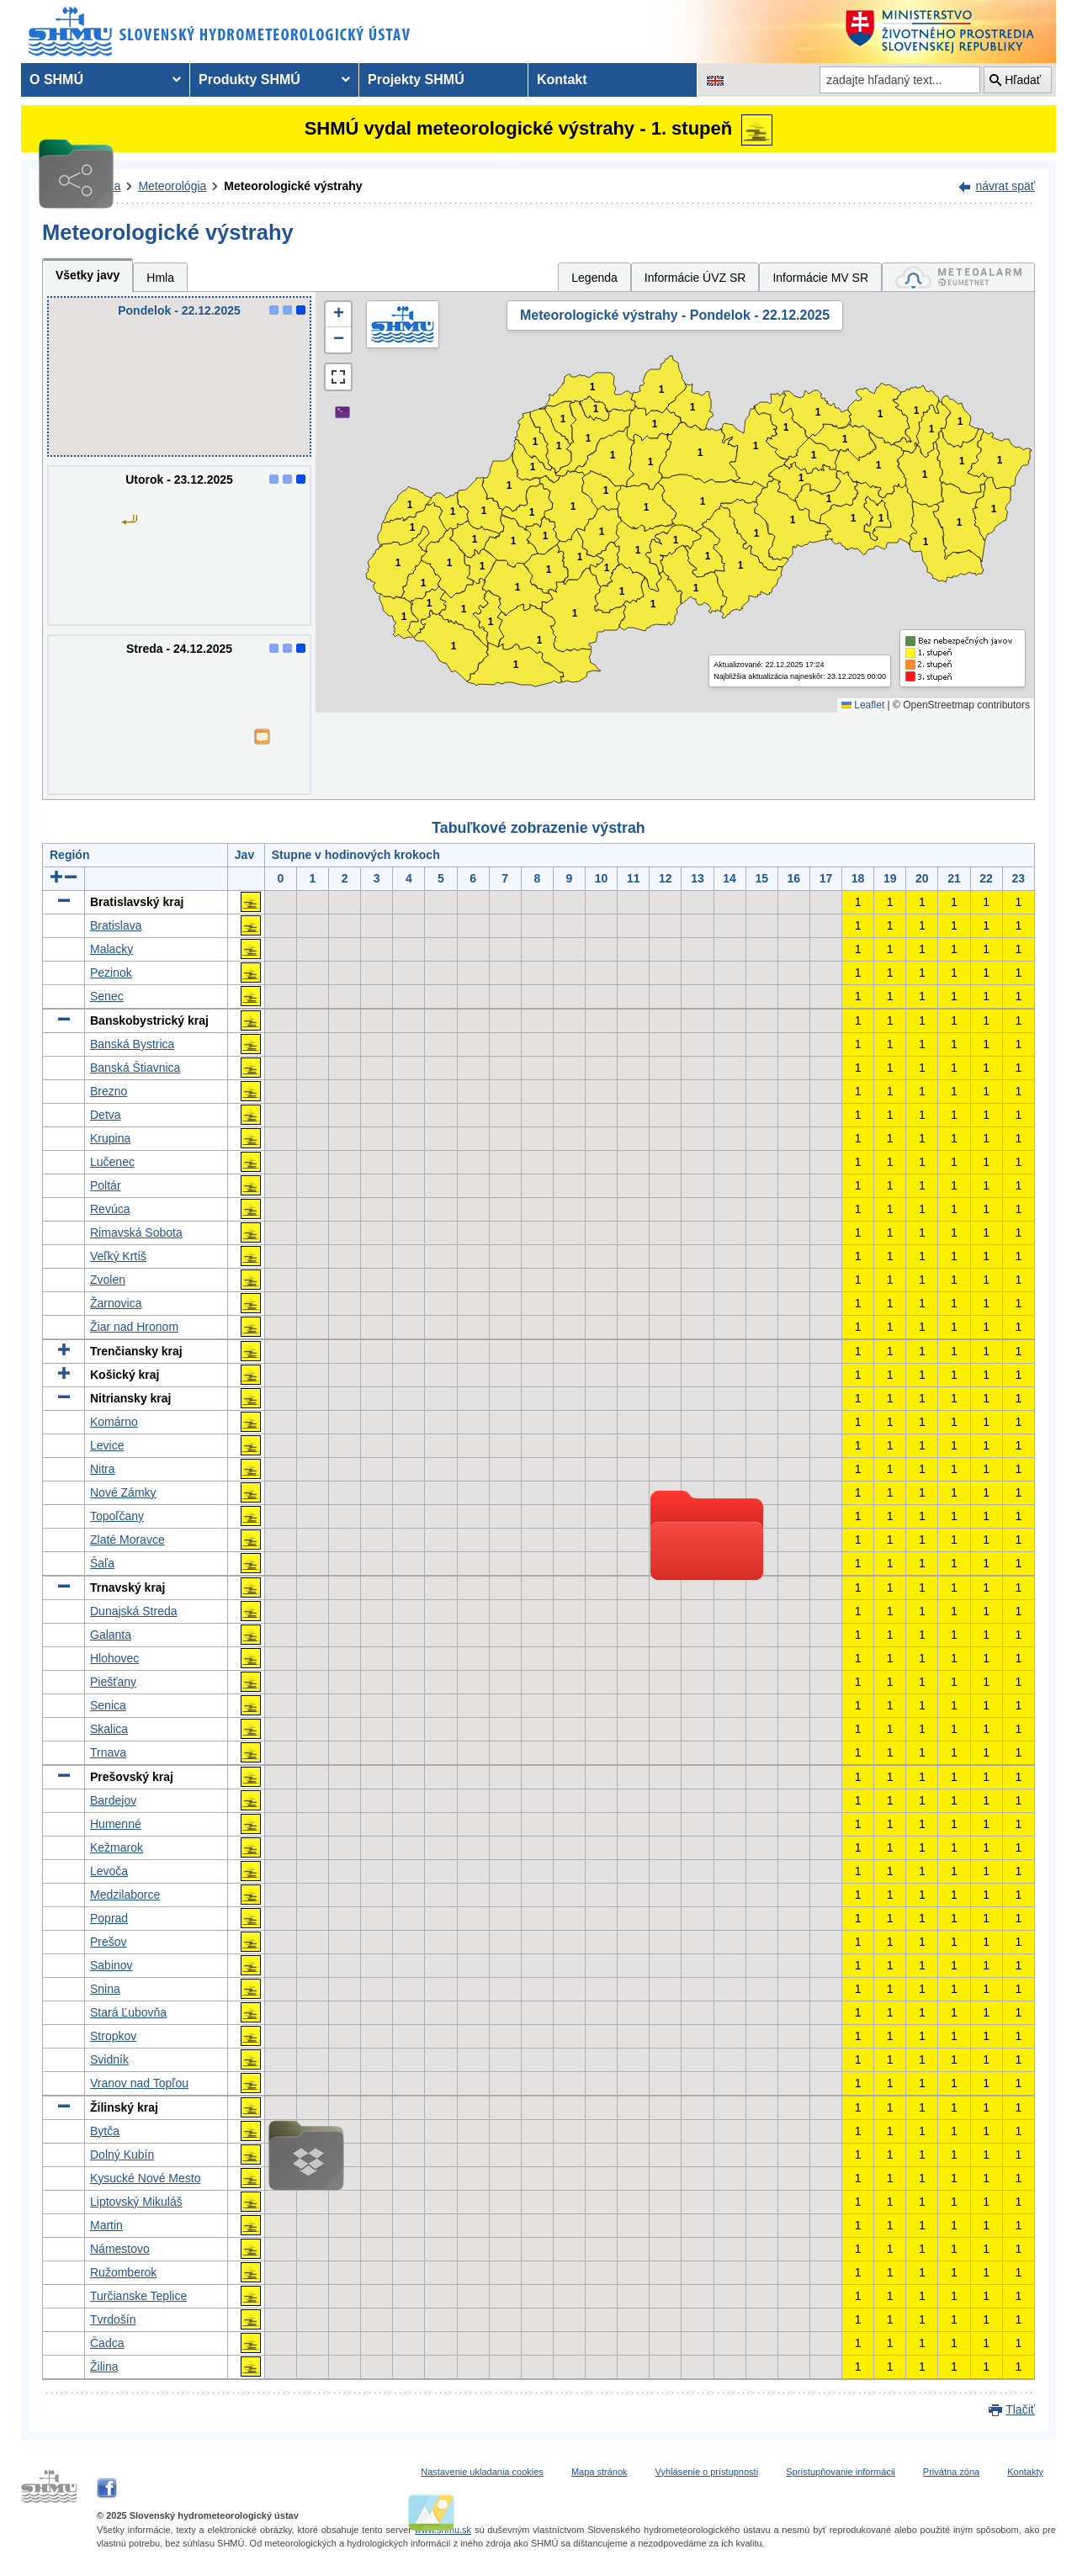  I want to click on open photo management app, so click(431, 2512).